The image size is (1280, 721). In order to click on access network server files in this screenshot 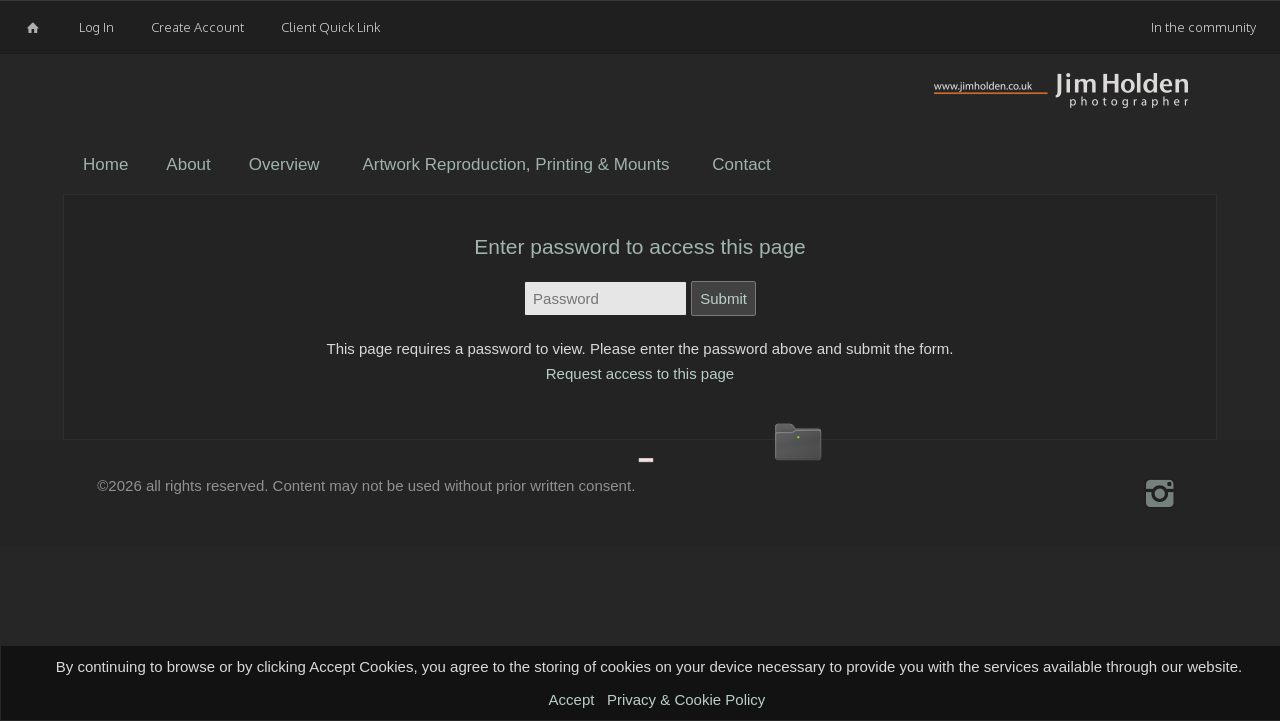, I will do `click(798, 443)`.